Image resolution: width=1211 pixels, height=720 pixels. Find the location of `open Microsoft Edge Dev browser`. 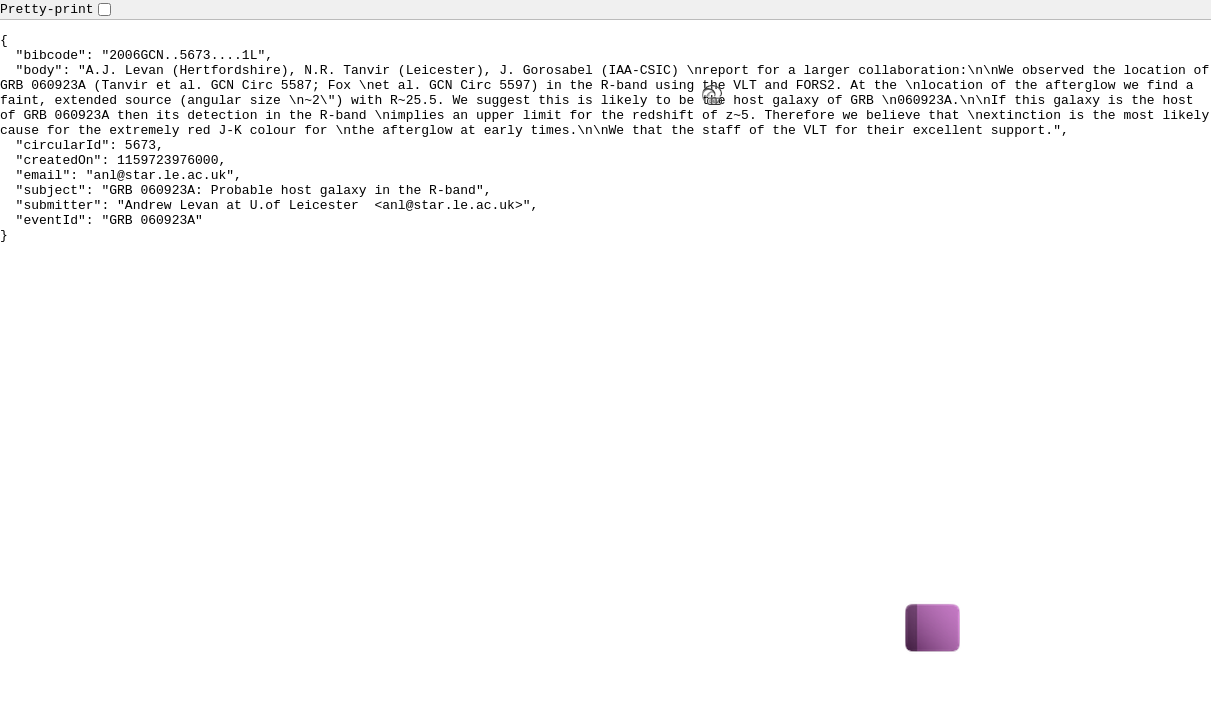

open Microsoft Edge Dev browser is located at coordinates (712, 95).